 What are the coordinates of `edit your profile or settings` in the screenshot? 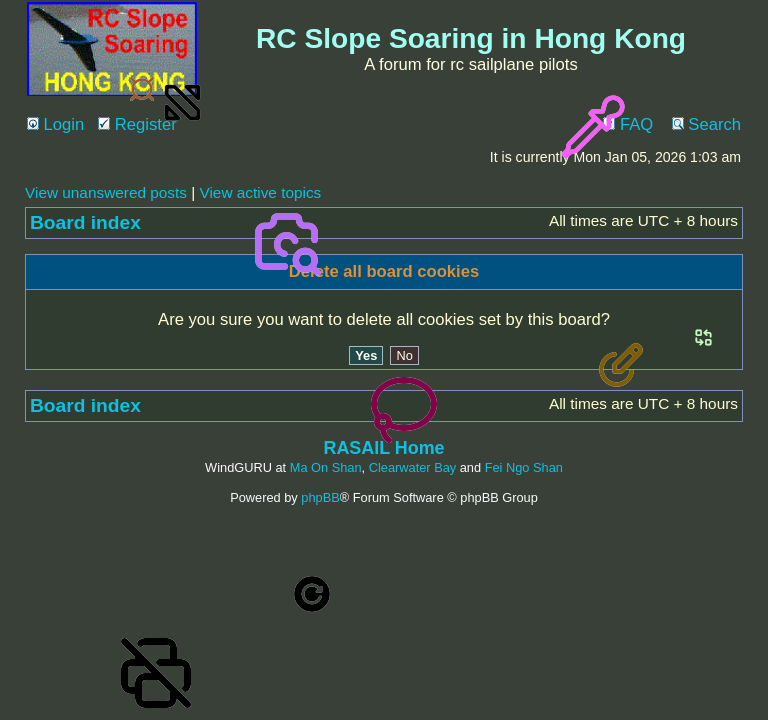 It's located at (621, 365).